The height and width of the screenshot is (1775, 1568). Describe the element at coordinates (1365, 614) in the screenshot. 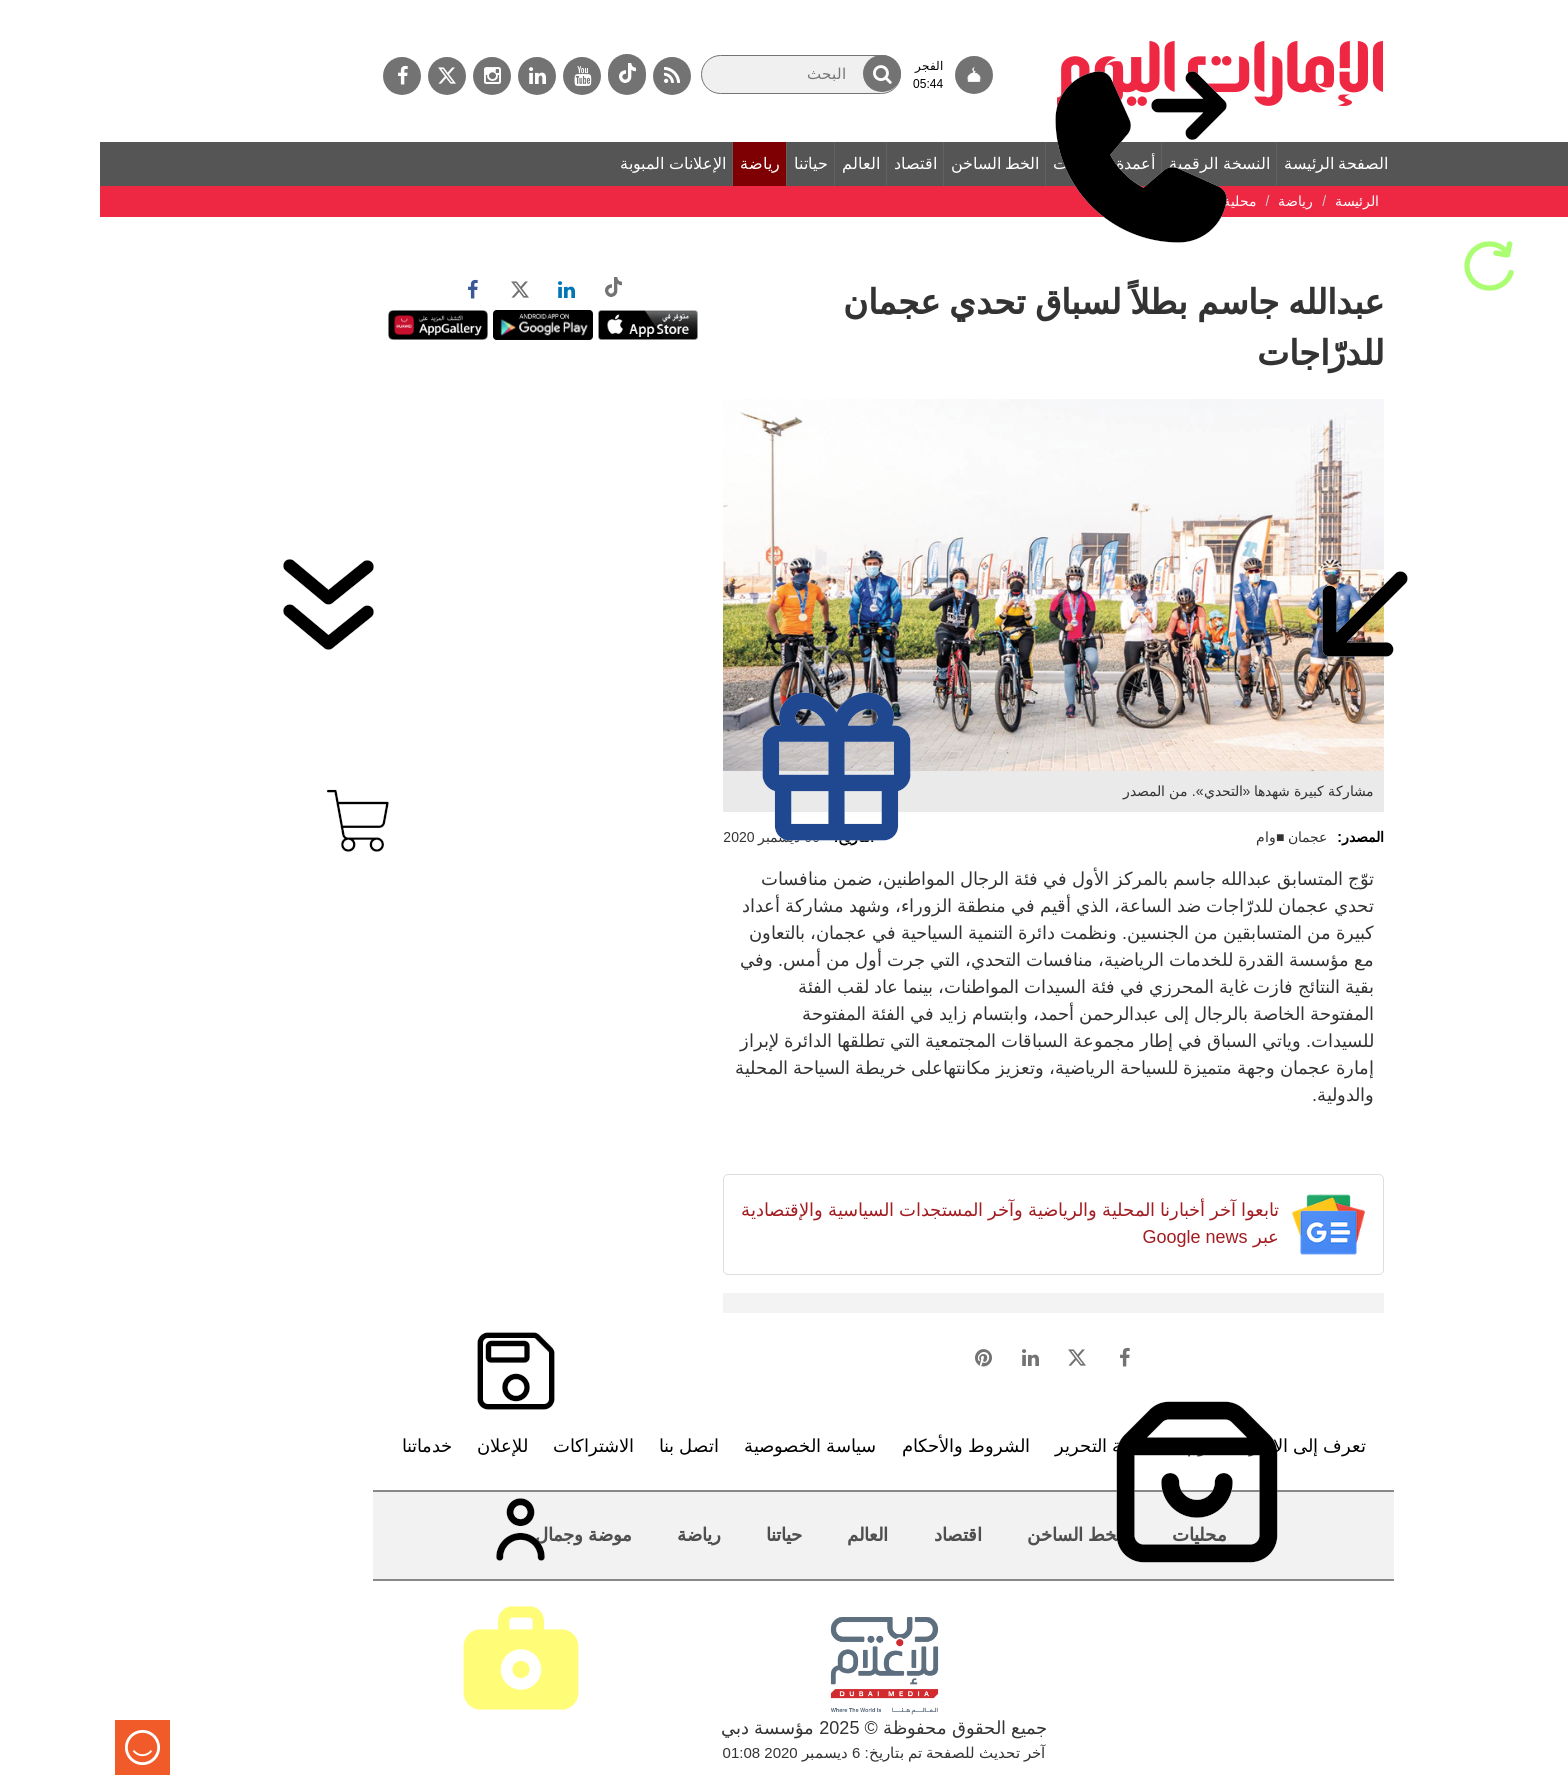

I see `collapse or minimize a panel` at that location.